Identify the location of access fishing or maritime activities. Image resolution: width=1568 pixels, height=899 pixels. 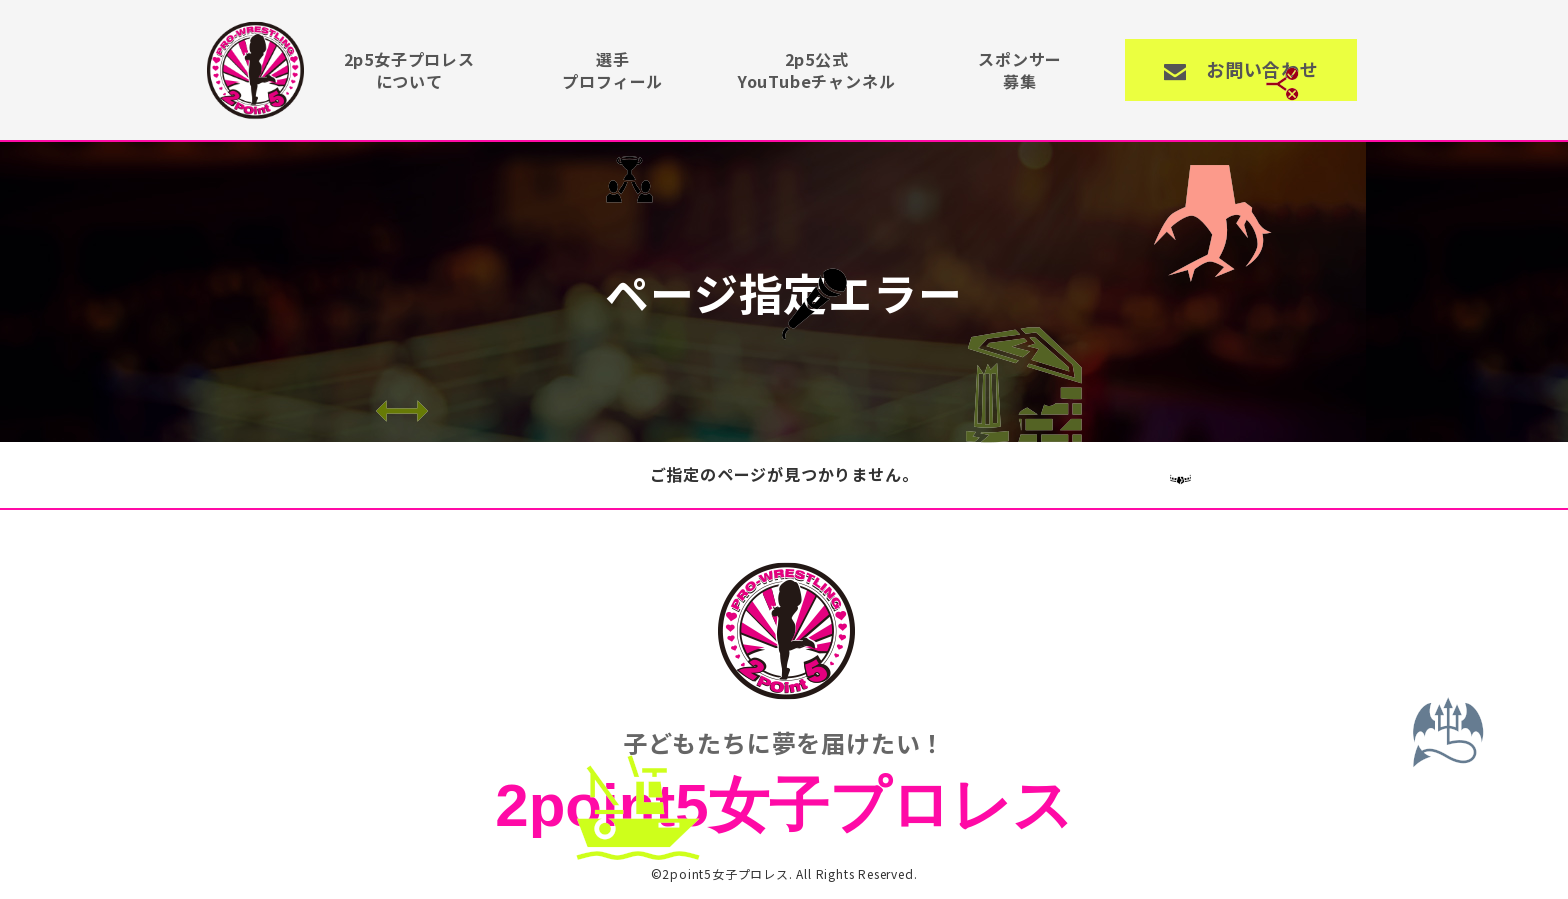
(638, 804).